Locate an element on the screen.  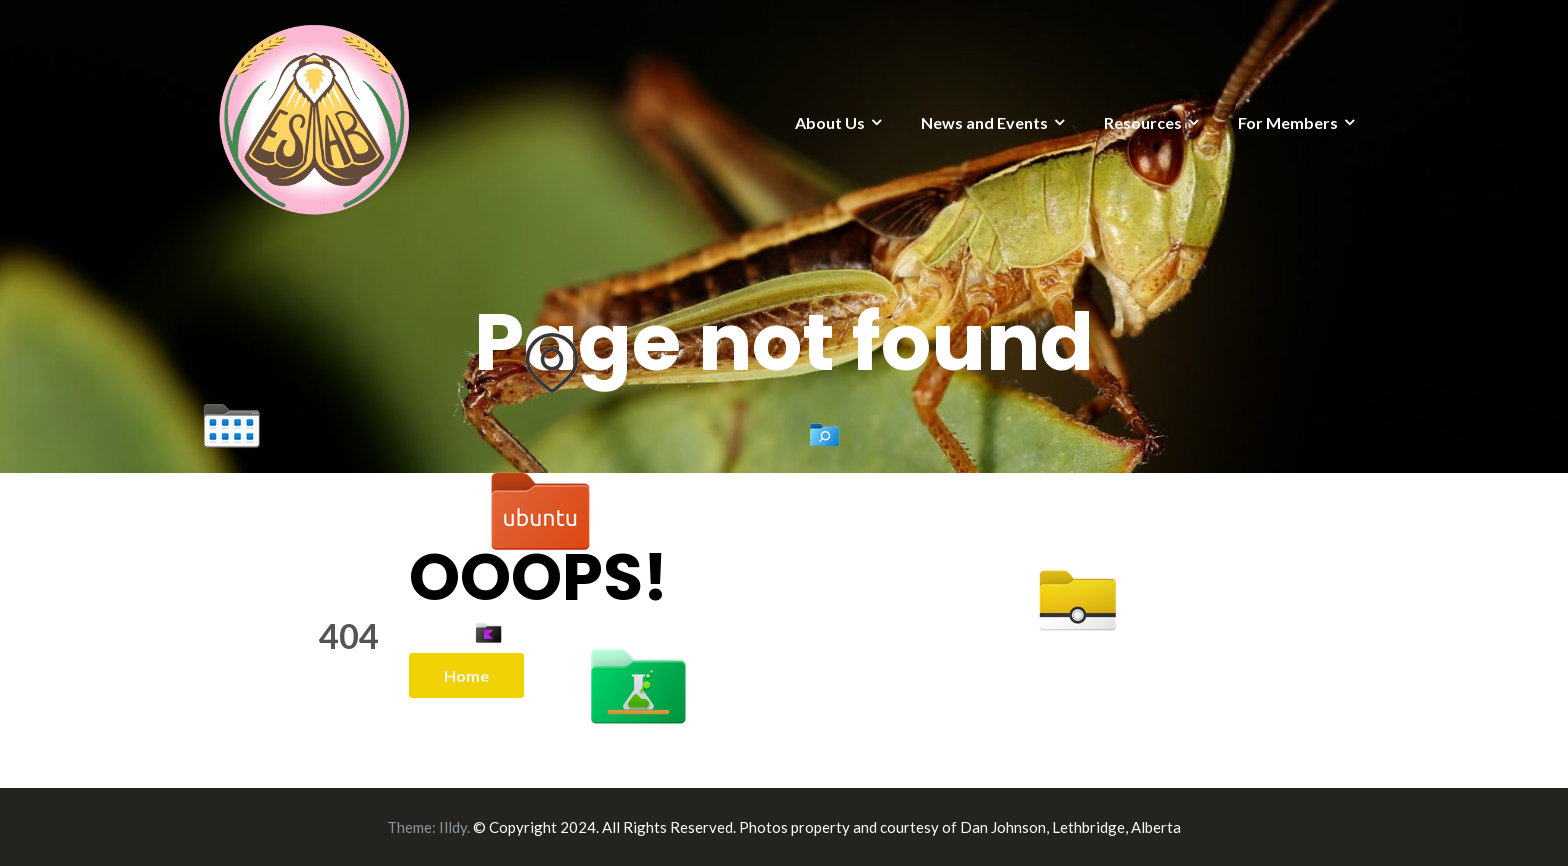
open kotlin project folder is located at coordinates (488, 633).